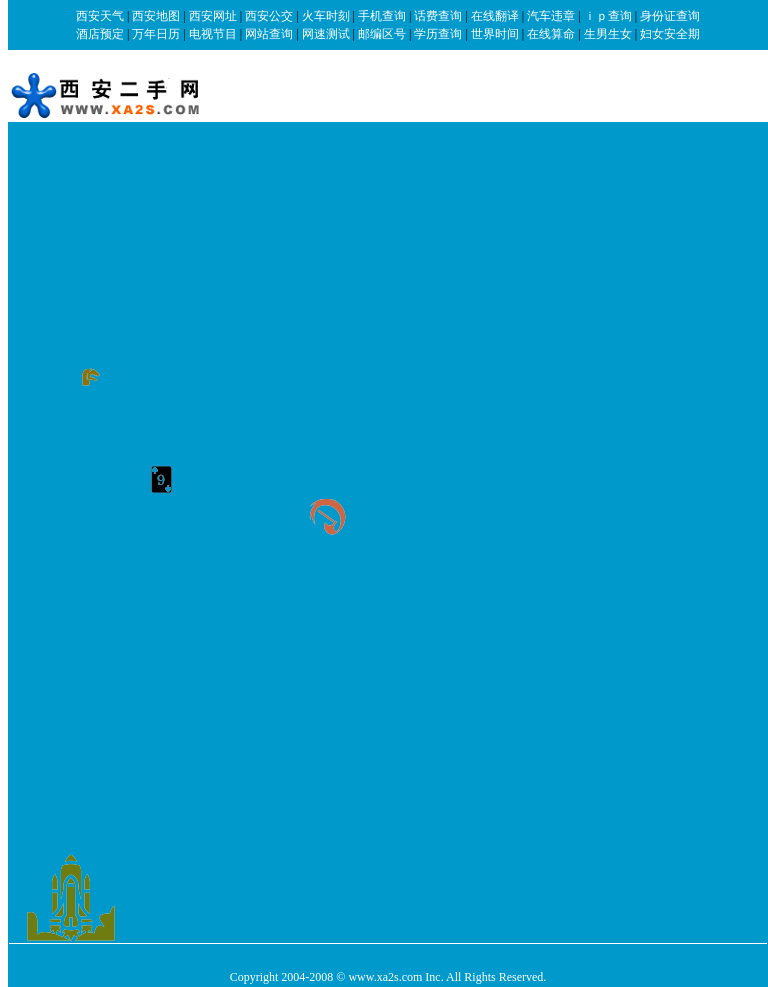 The width and height of the screenshot is (768, 987). What do you see at coordinates (91, 377) in the screenshot?
I see `dinosaur or t-rex character selection` at bounding box center [91, 377].